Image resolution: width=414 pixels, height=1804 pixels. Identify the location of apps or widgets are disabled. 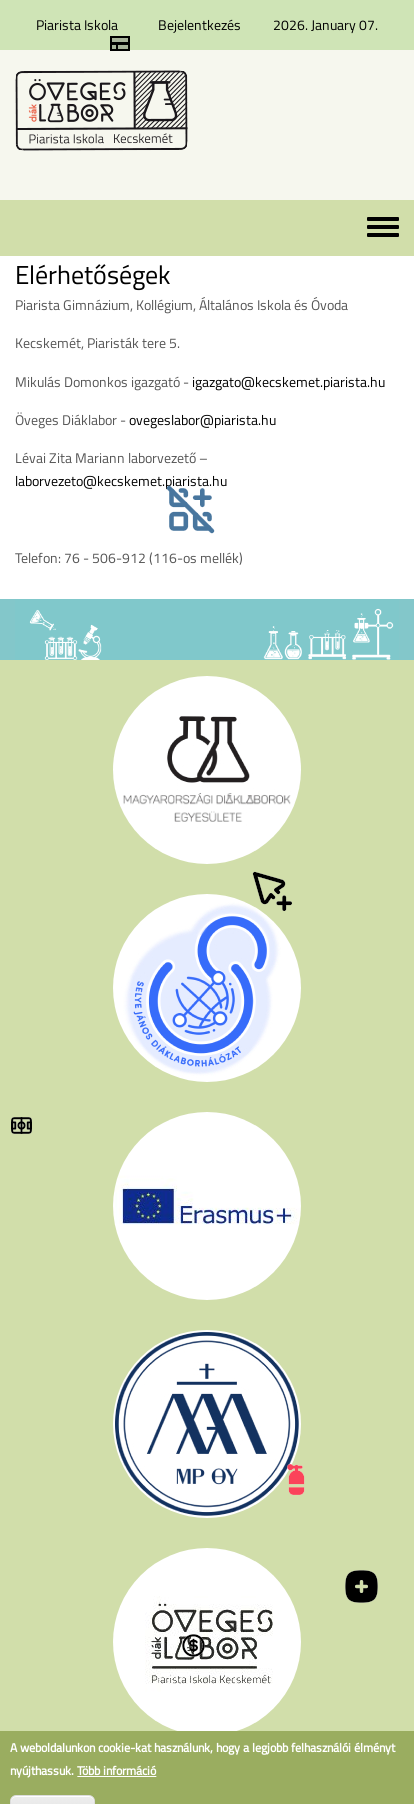
(190, 509).